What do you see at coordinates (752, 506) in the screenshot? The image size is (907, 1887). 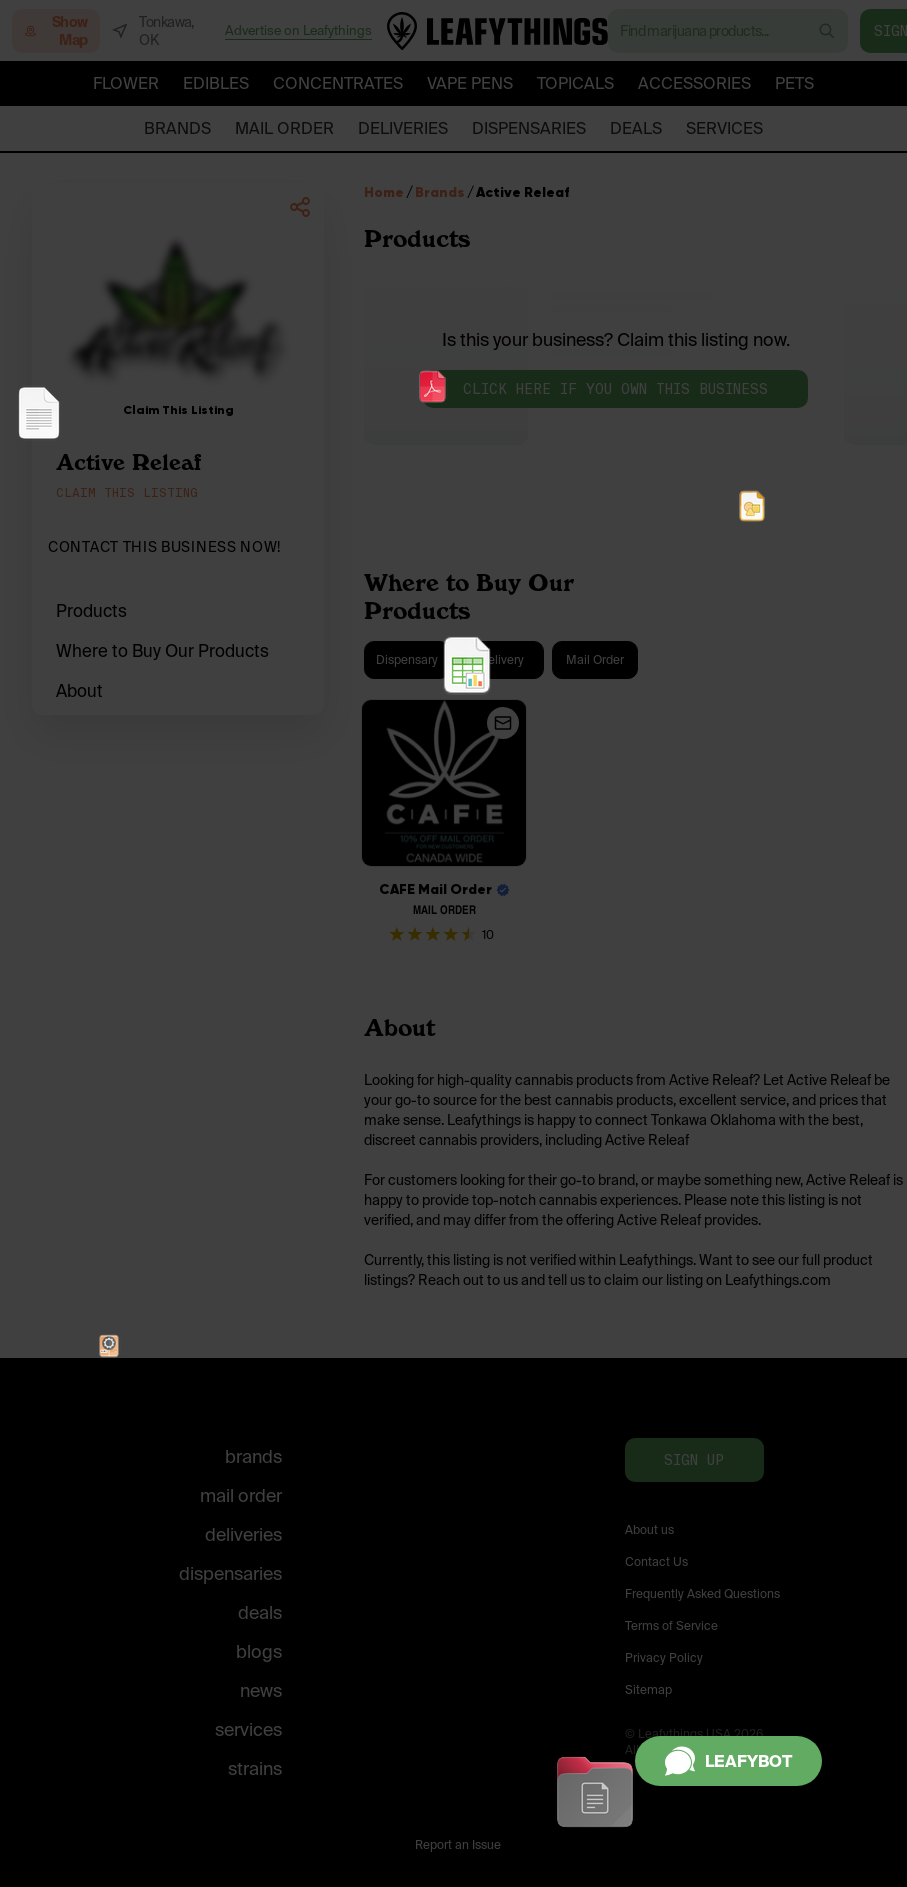 I see `libreoffice draw template file` at bounding box center [752, 506].